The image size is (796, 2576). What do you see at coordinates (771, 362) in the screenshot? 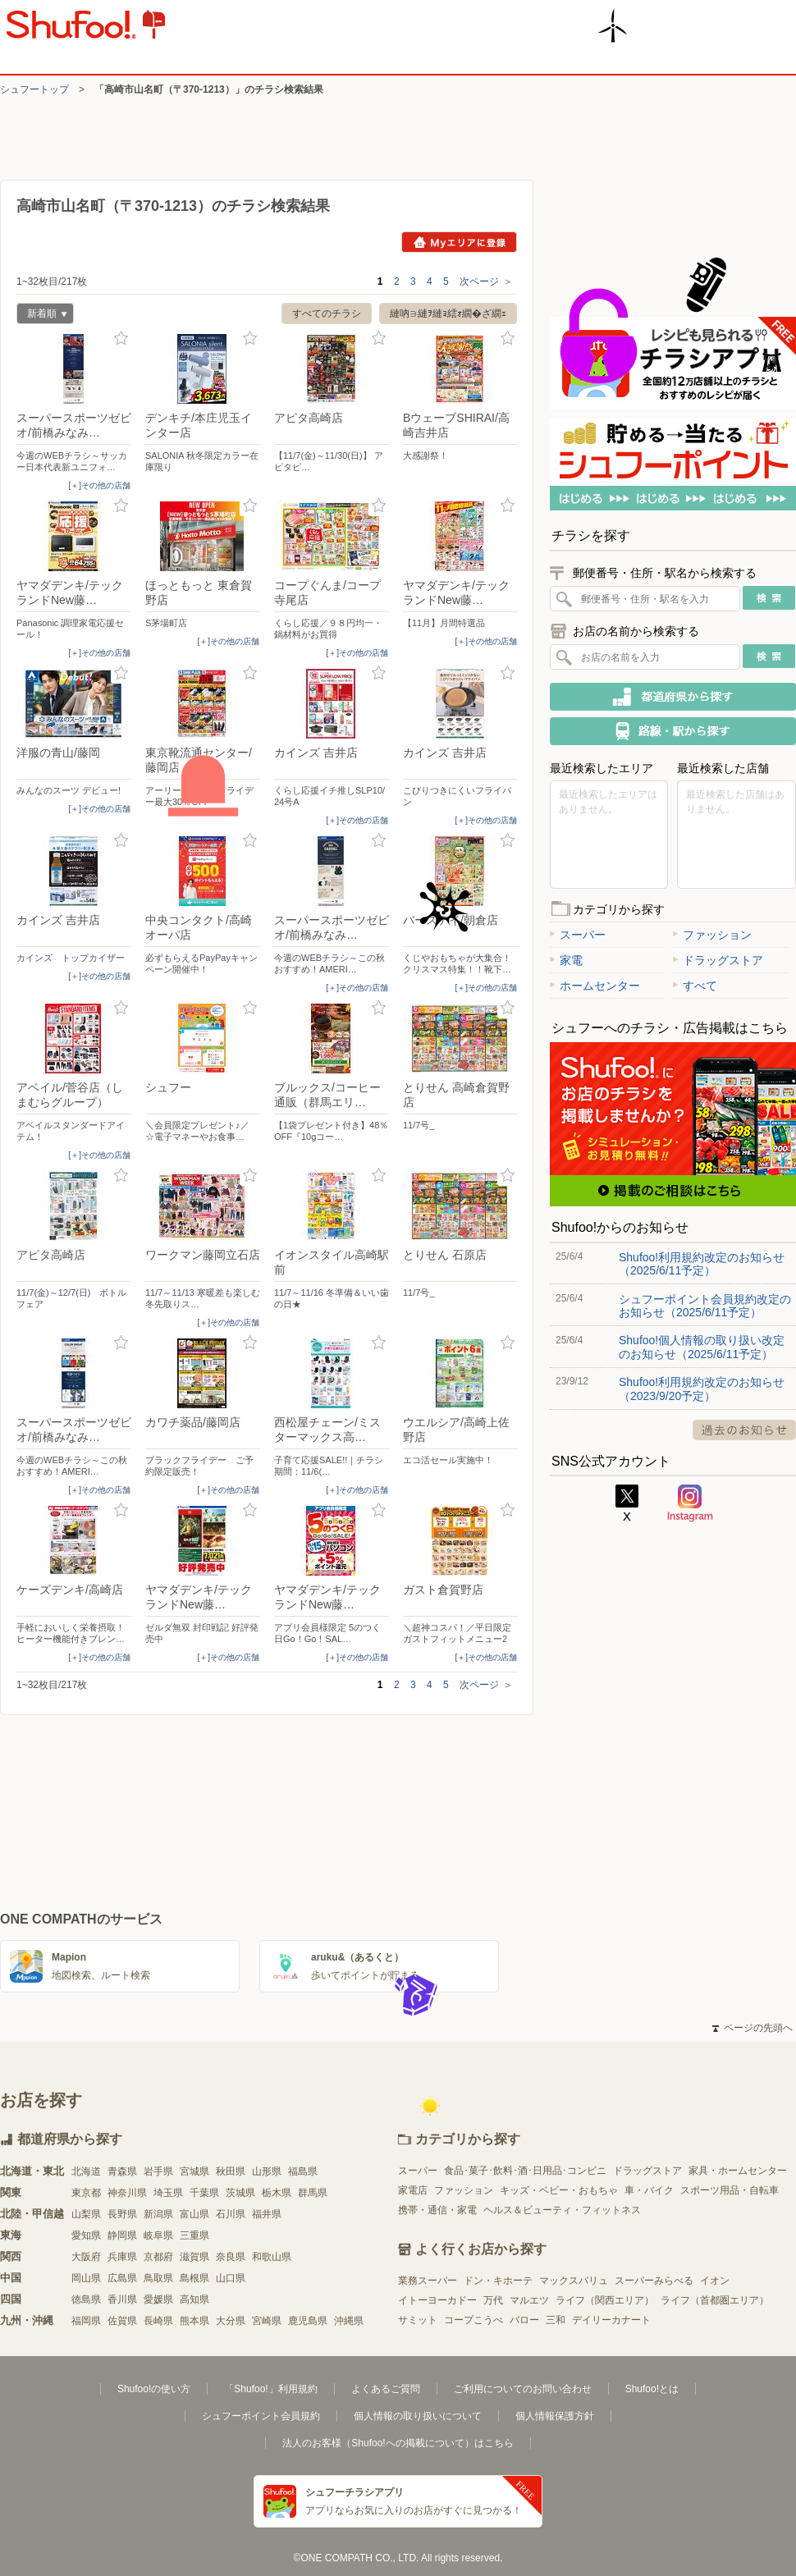
I see `enter a magic portal or dimensional gateway` at bounding box center [771, 362].